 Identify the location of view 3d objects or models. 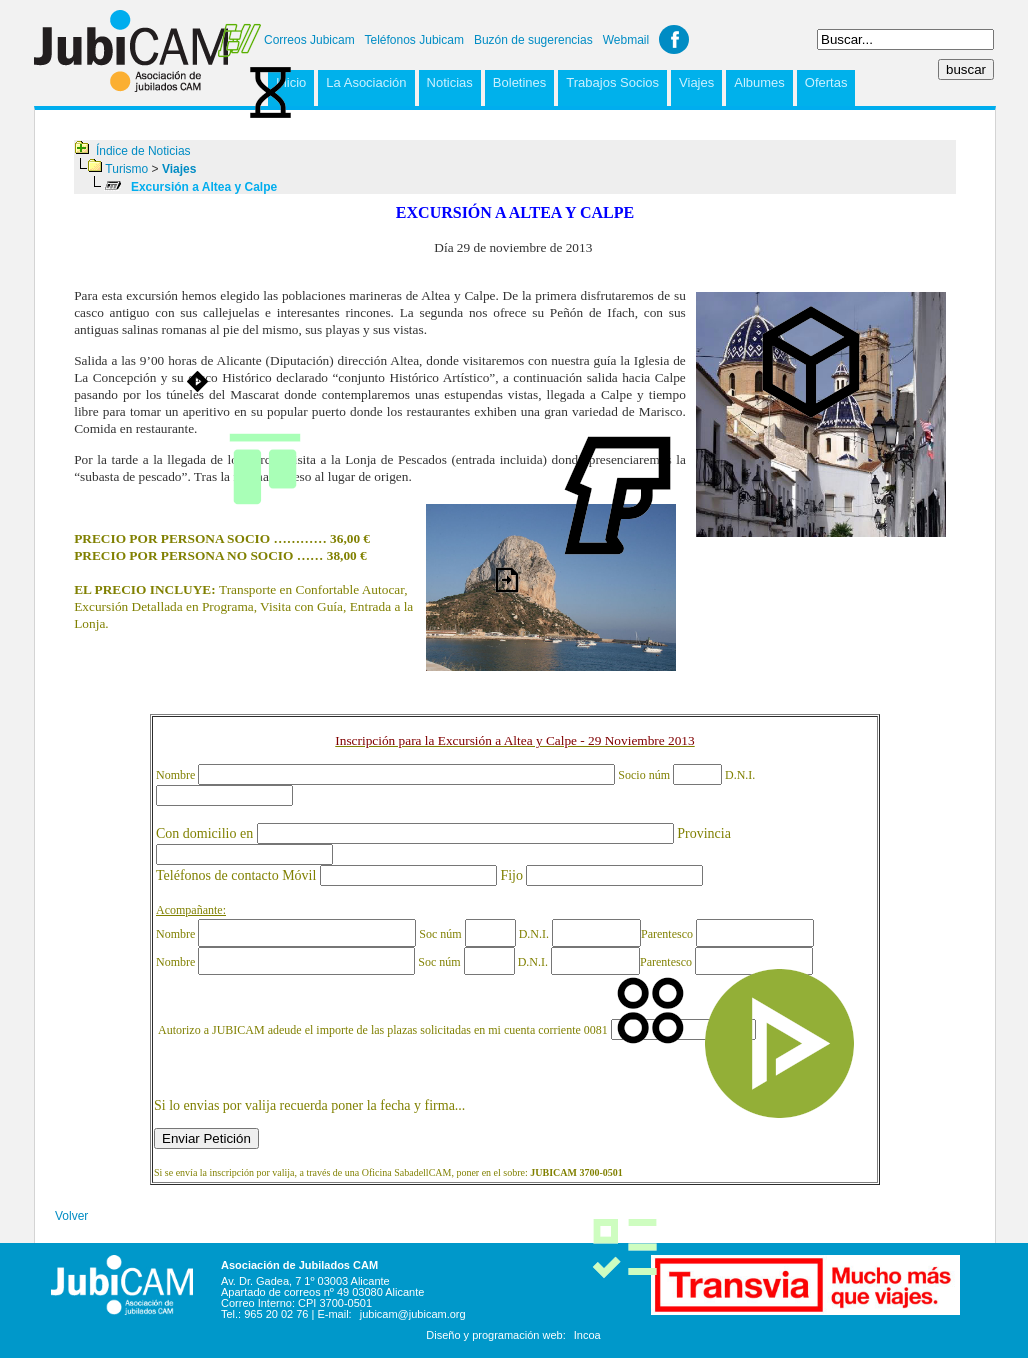
(811, 362).